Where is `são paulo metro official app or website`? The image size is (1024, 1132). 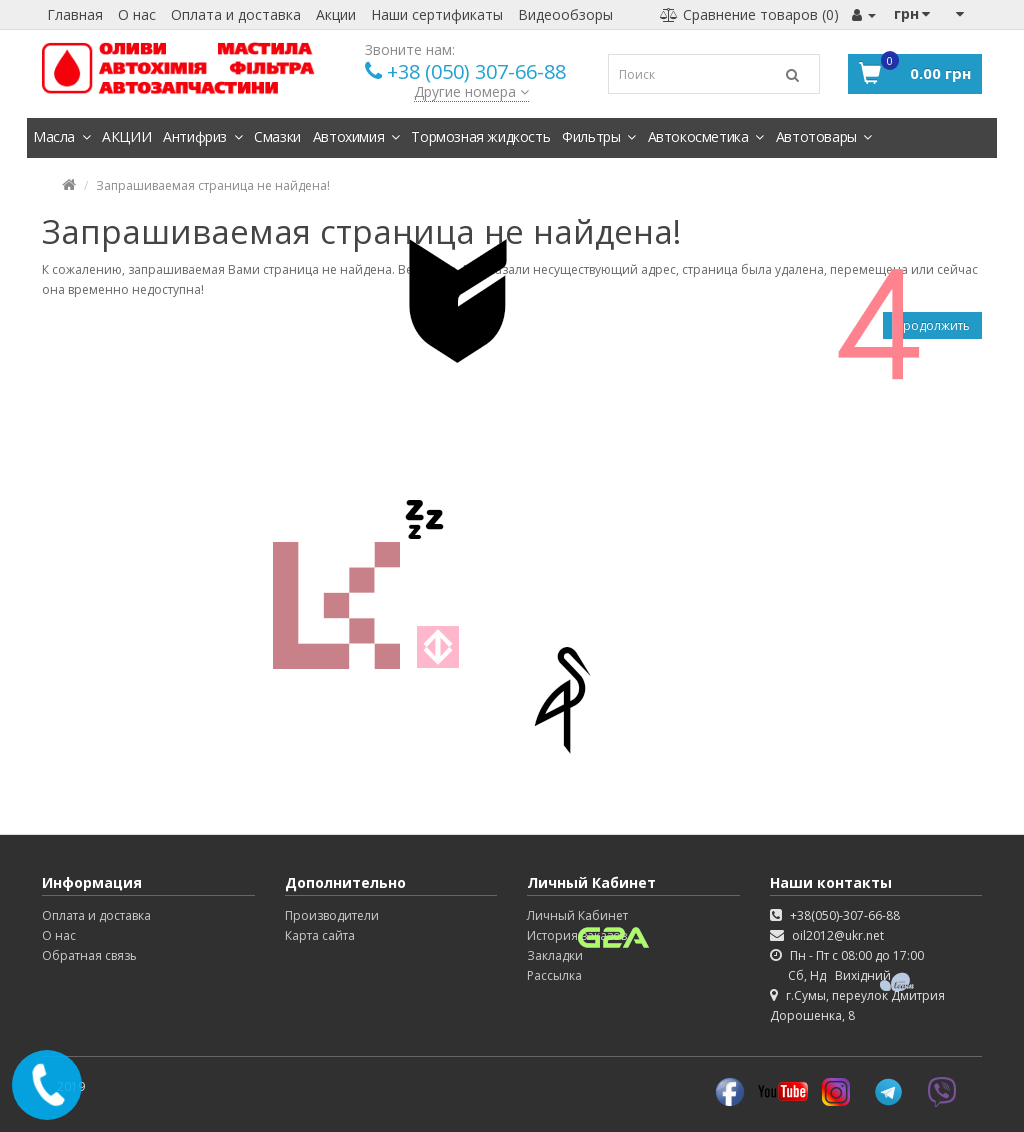
são paulo metro official app or website is located at coordinates (438, 647).